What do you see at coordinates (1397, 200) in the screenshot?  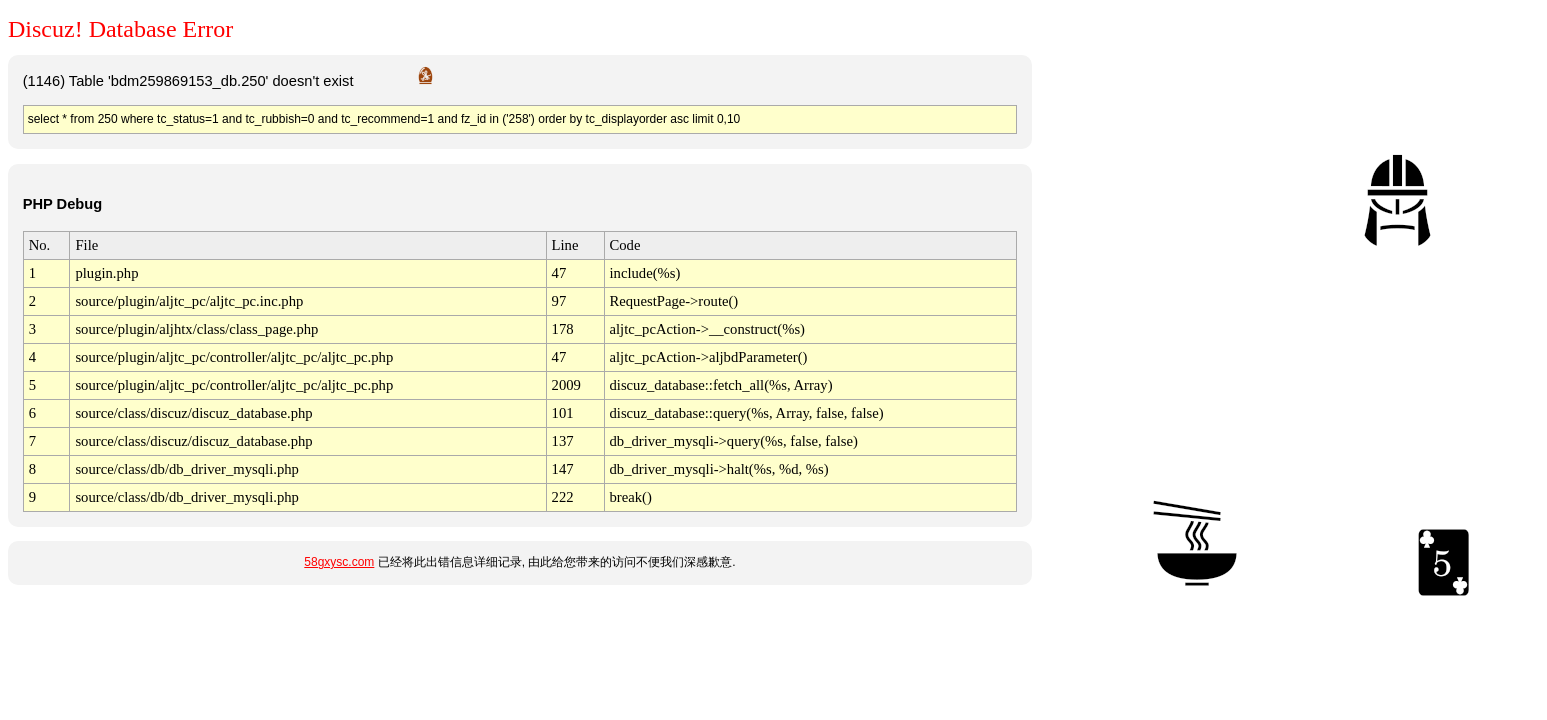 I see `select light armor class` at bounding box center [1397, 200].